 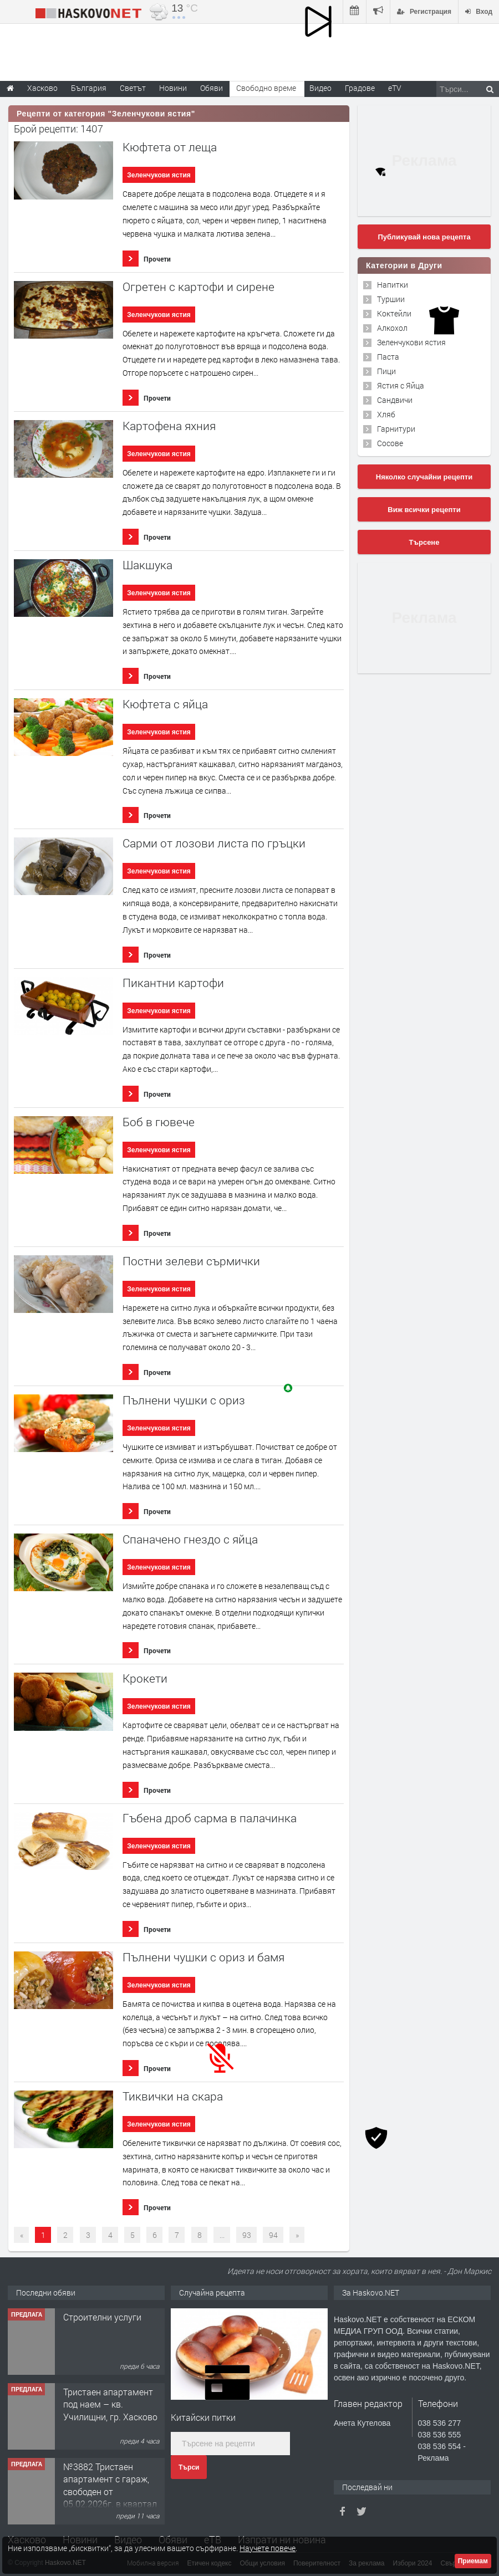 I want to click on browse clothing or apparel items, so click(x=444, y=320).